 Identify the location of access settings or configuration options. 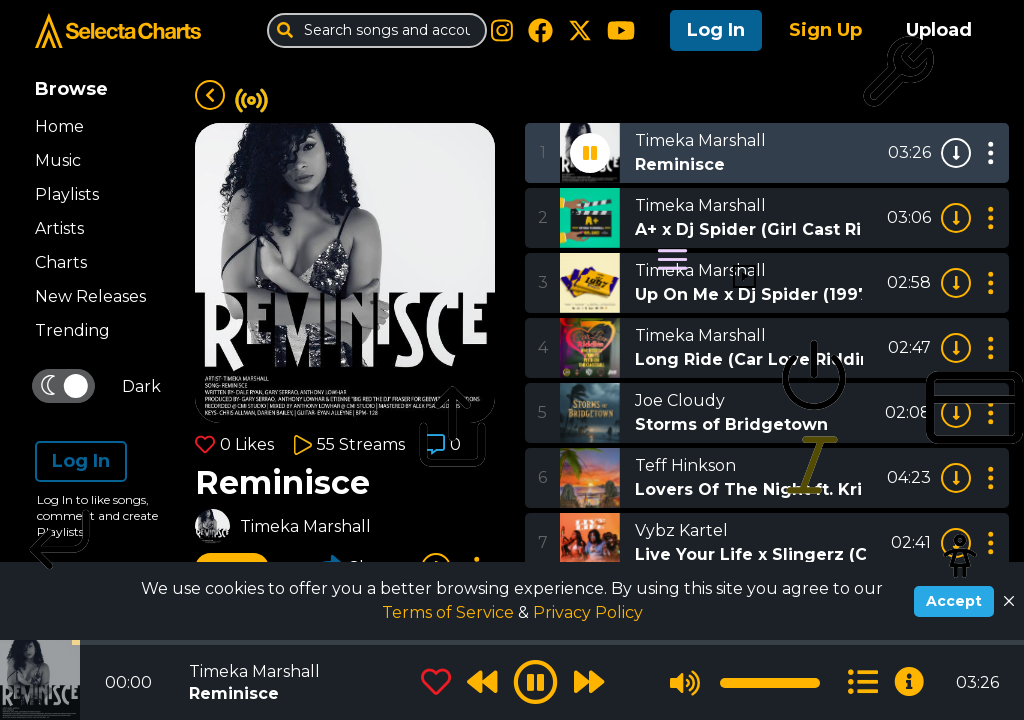
(897, 73).